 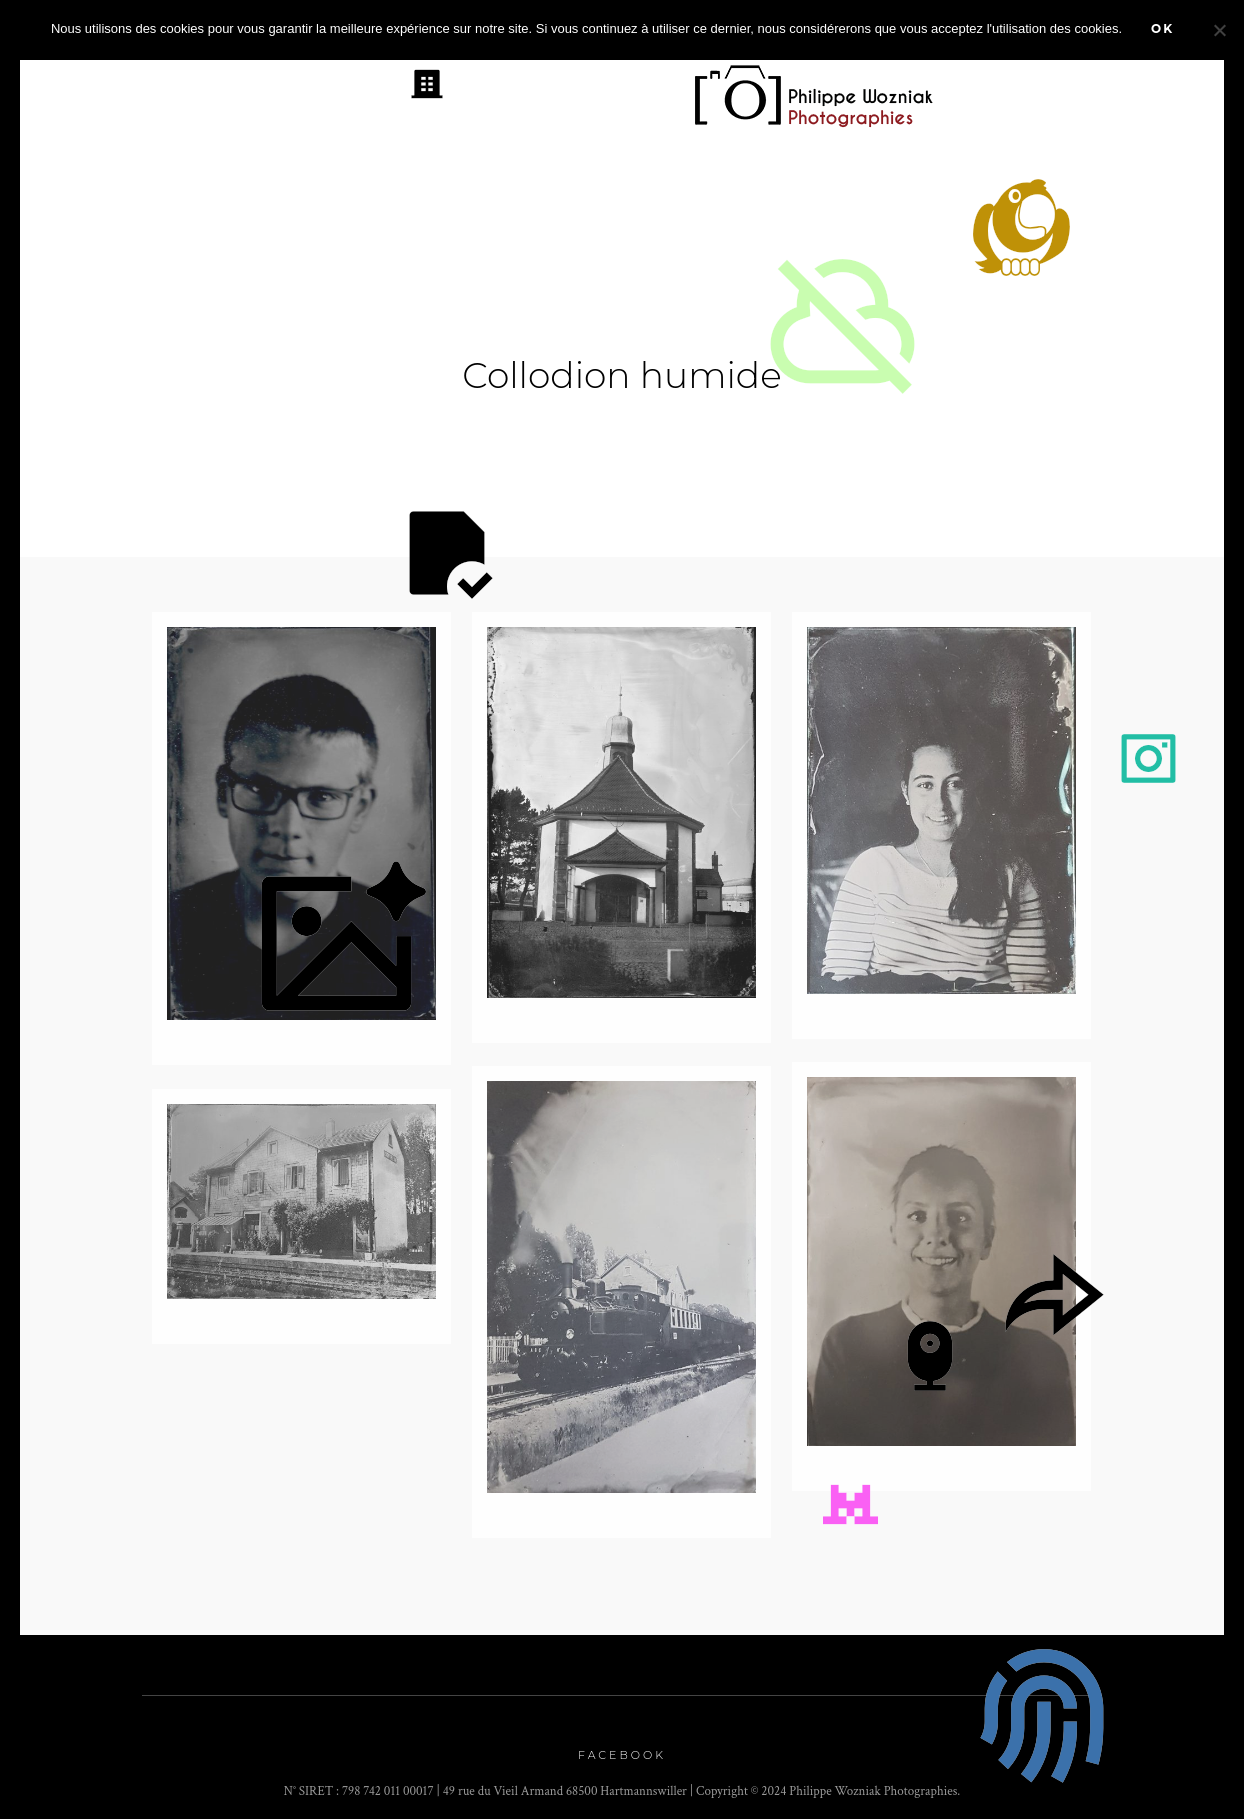 What do you see at coordinates (850, 1504) in the screenshot?
I see `Mistral AI logo` at bounding box center [850, 1504].